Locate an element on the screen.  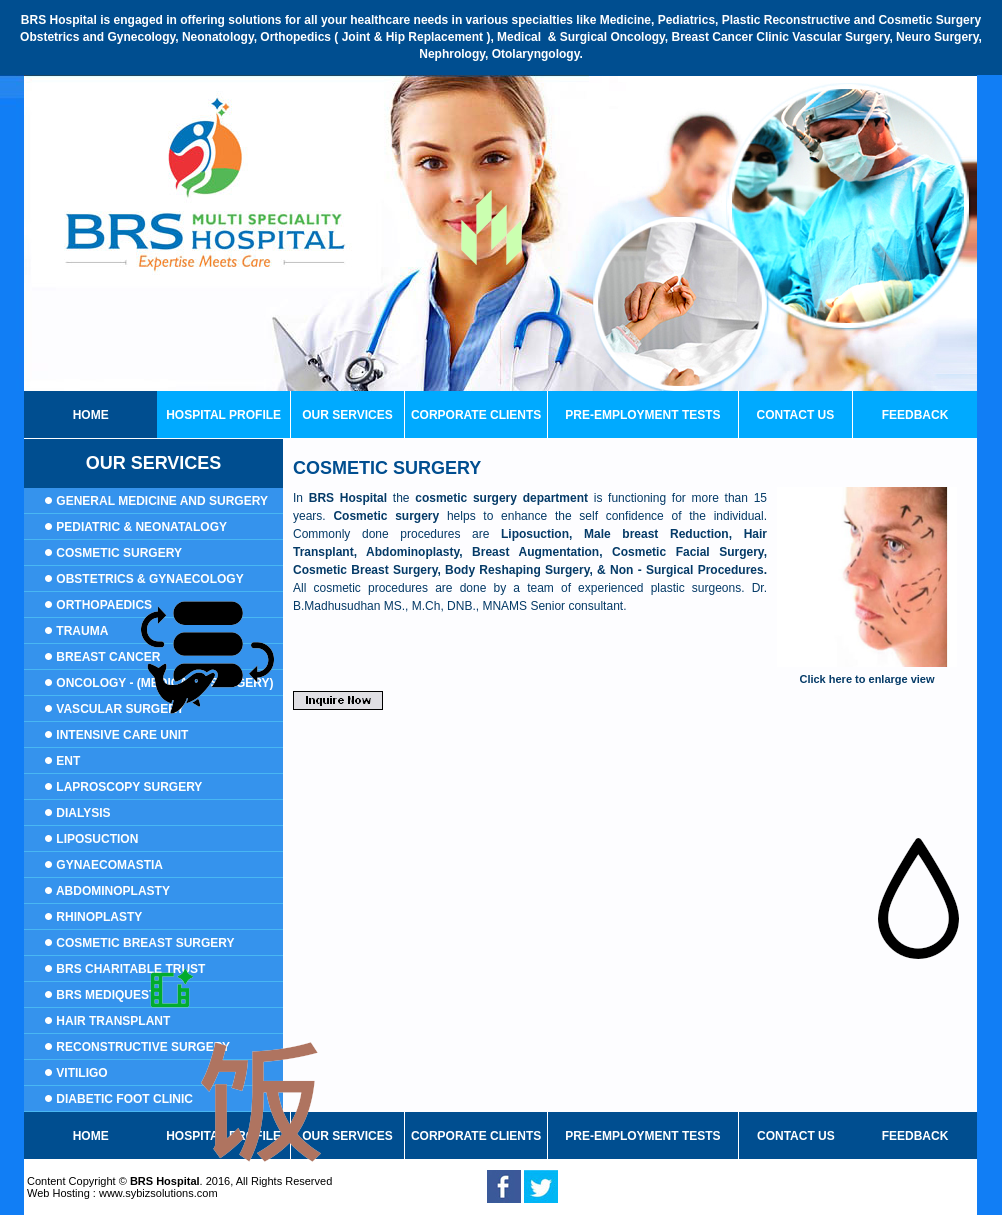
moo print and design services logo is located at coordinates (918, 898).